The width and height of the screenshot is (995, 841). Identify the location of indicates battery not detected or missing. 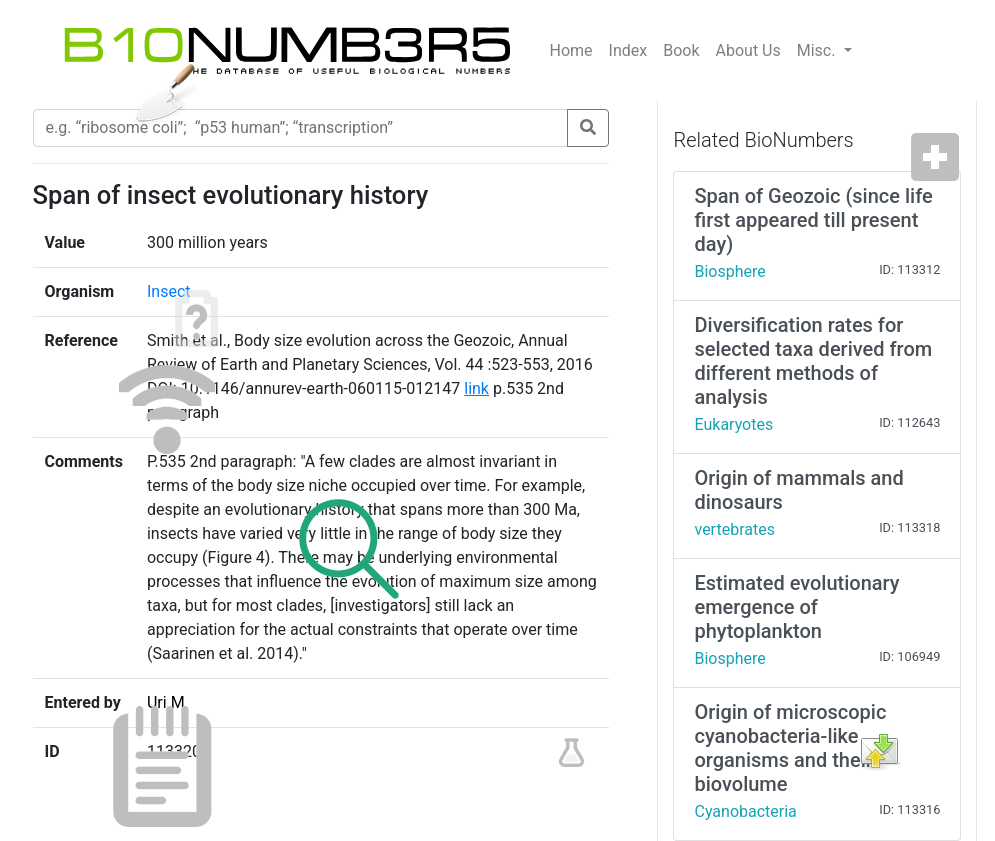
(196, 318).